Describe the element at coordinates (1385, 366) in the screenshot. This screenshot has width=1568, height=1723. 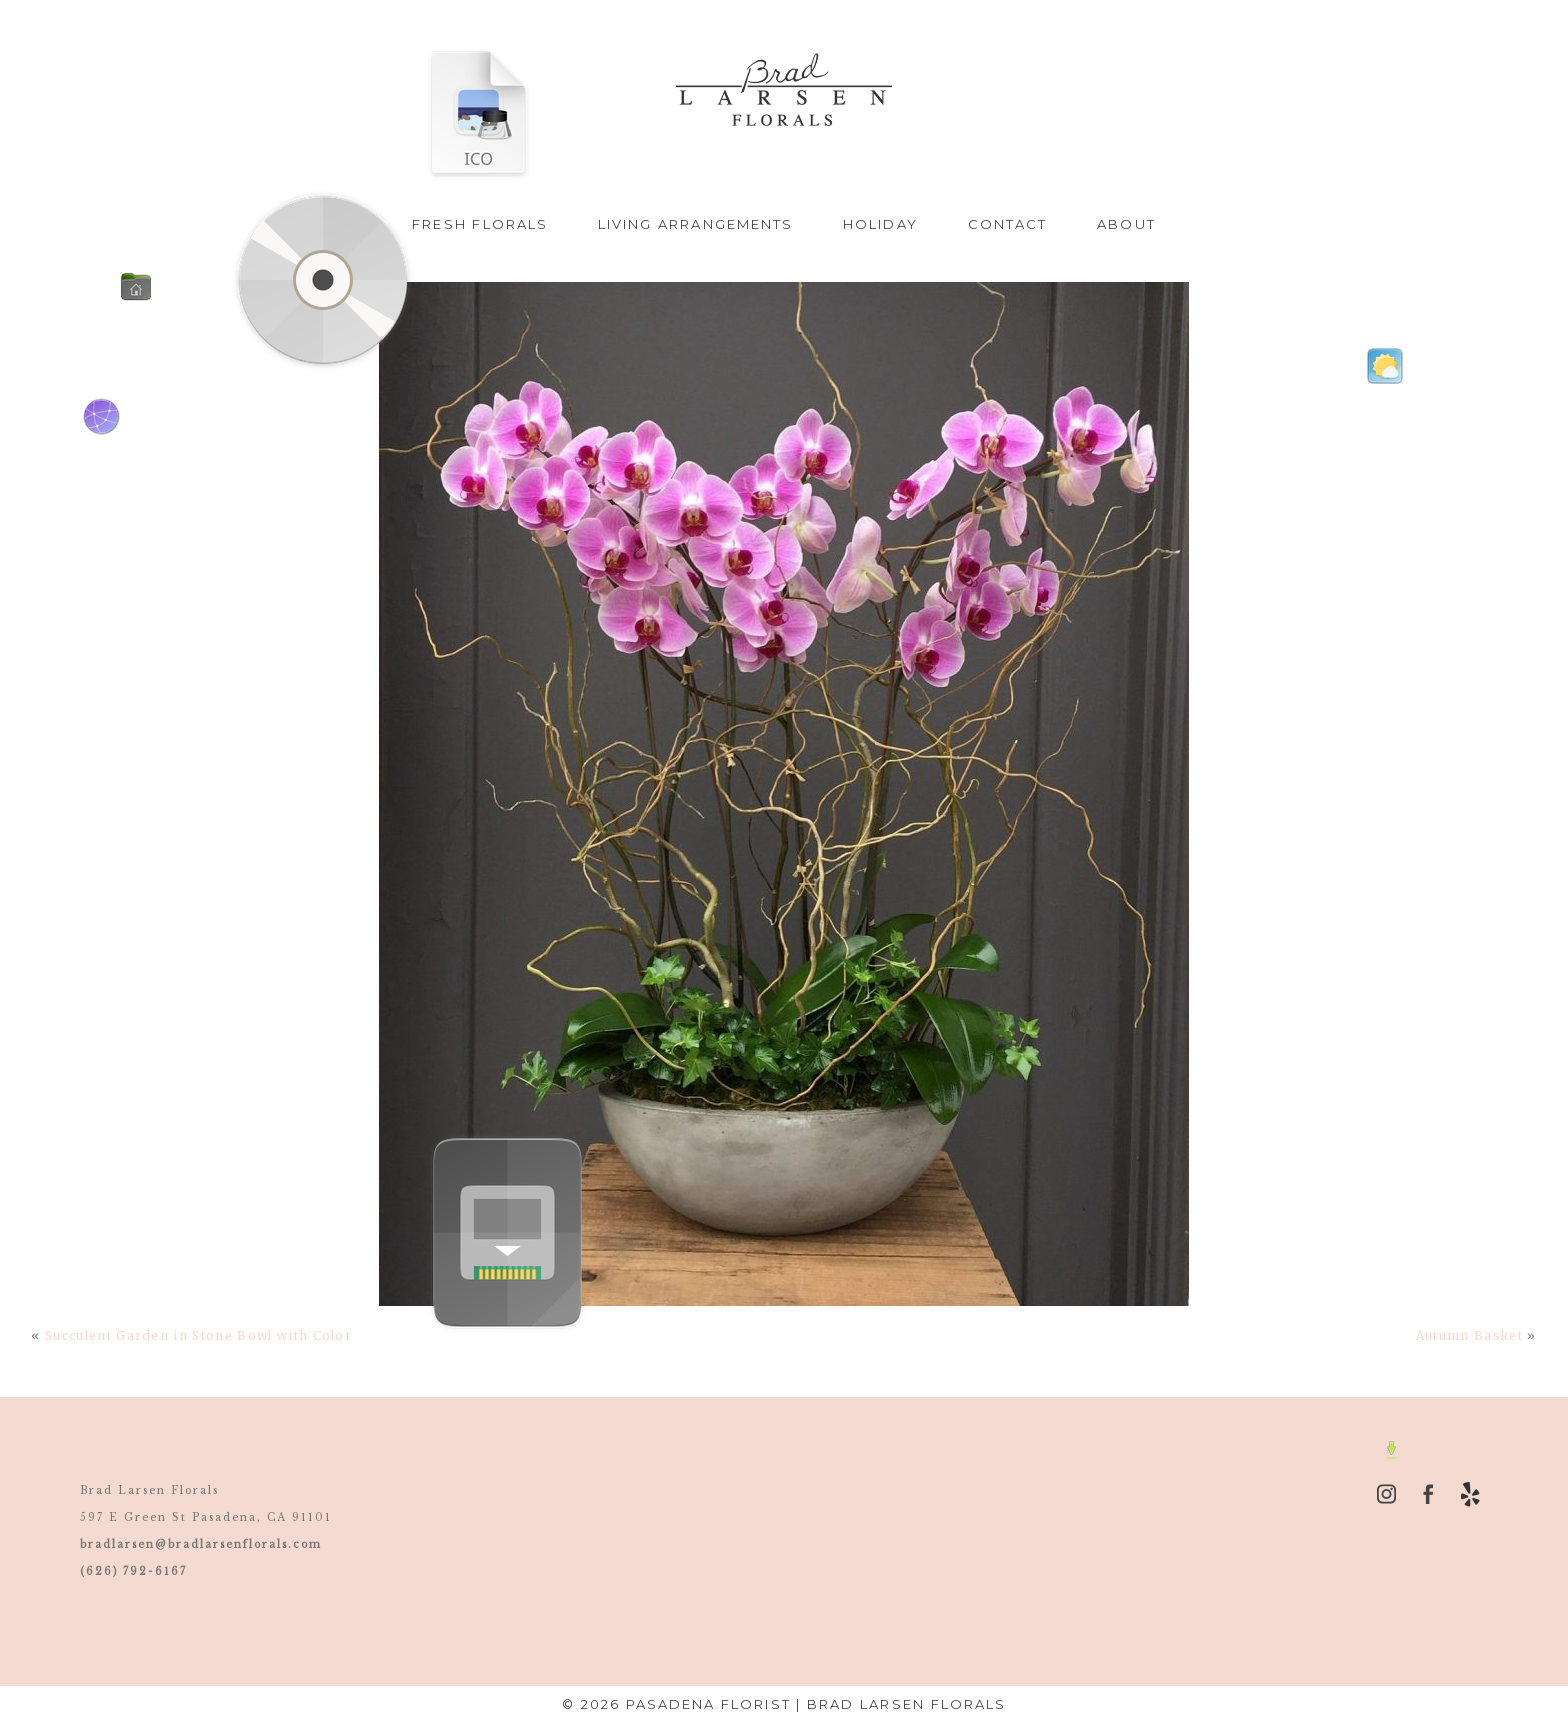
I see `open the weather app` at that location.